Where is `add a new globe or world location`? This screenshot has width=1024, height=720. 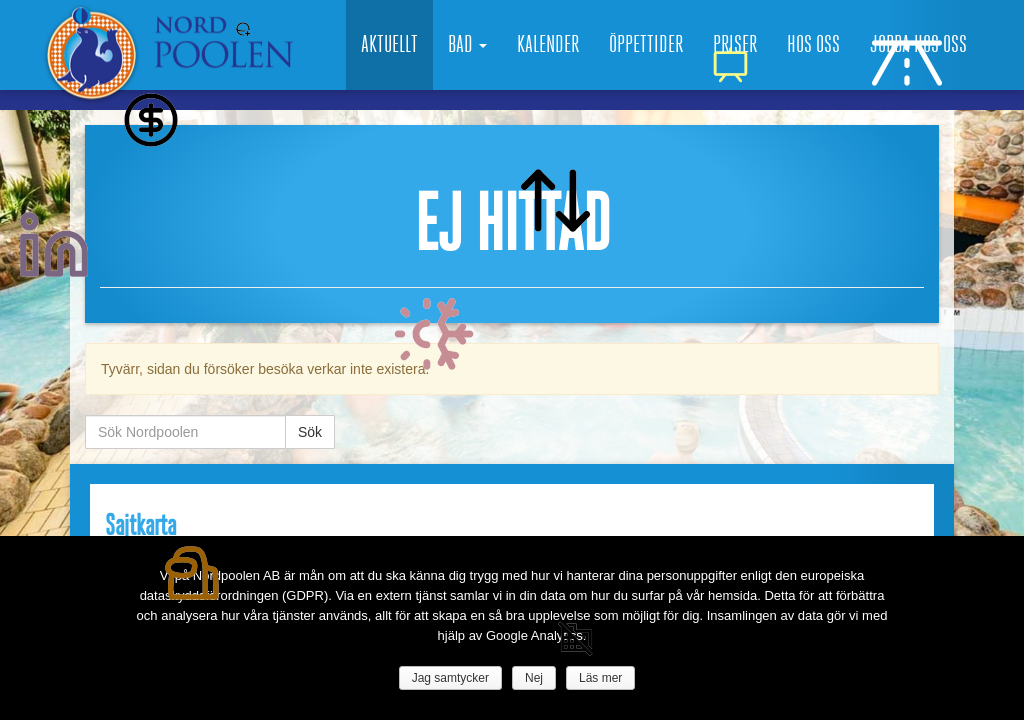
add a new globe or world location is located at coordinates (243, 29).